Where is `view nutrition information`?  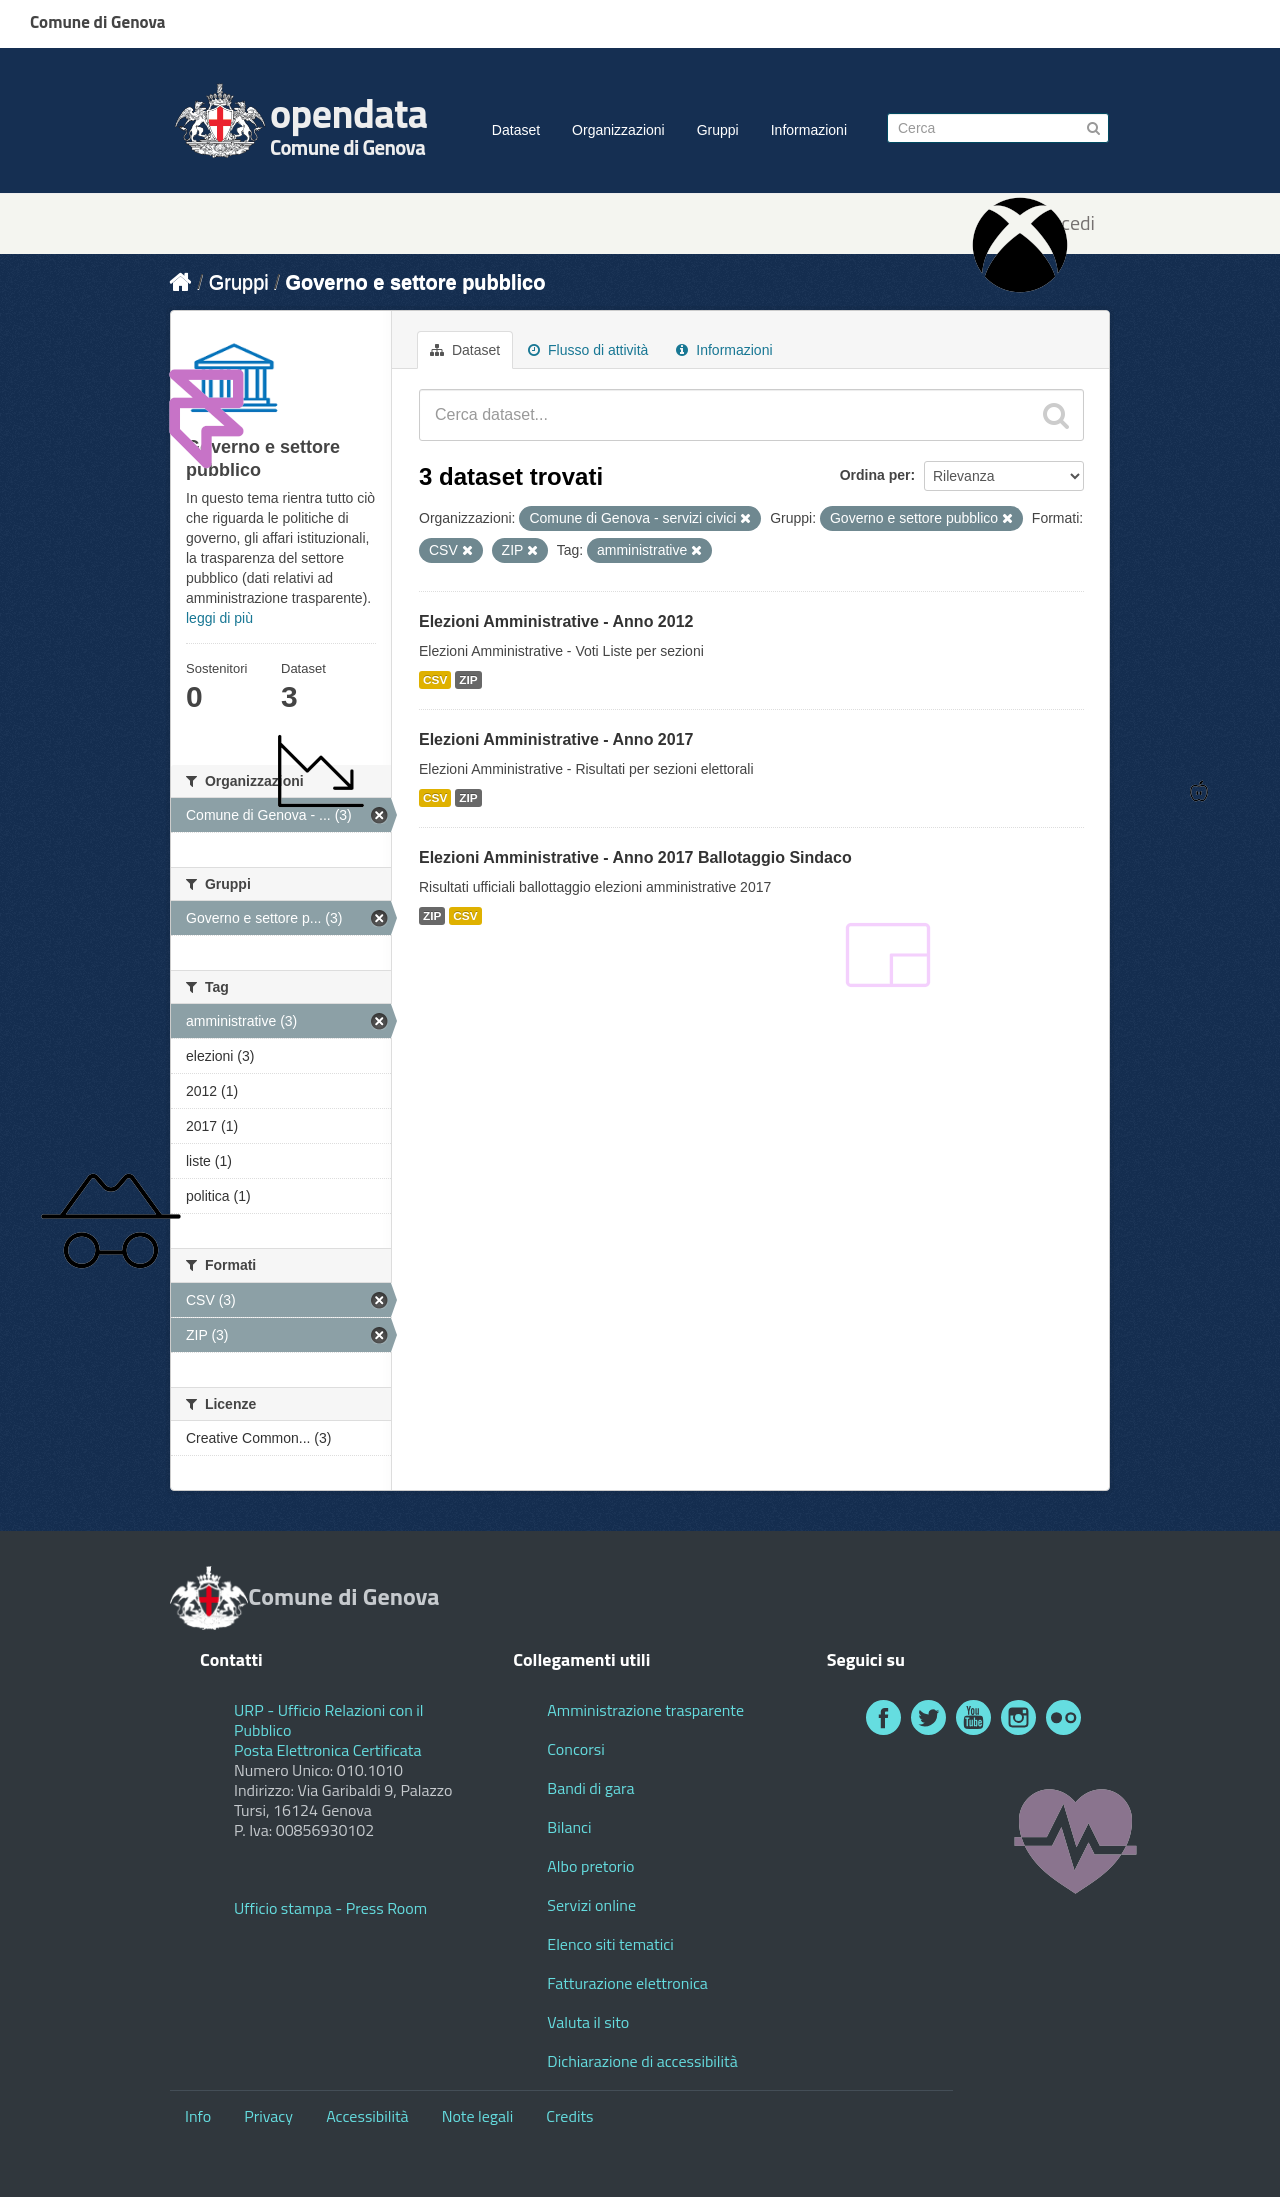
view nutrition information is located at coordinates (1199, 791).